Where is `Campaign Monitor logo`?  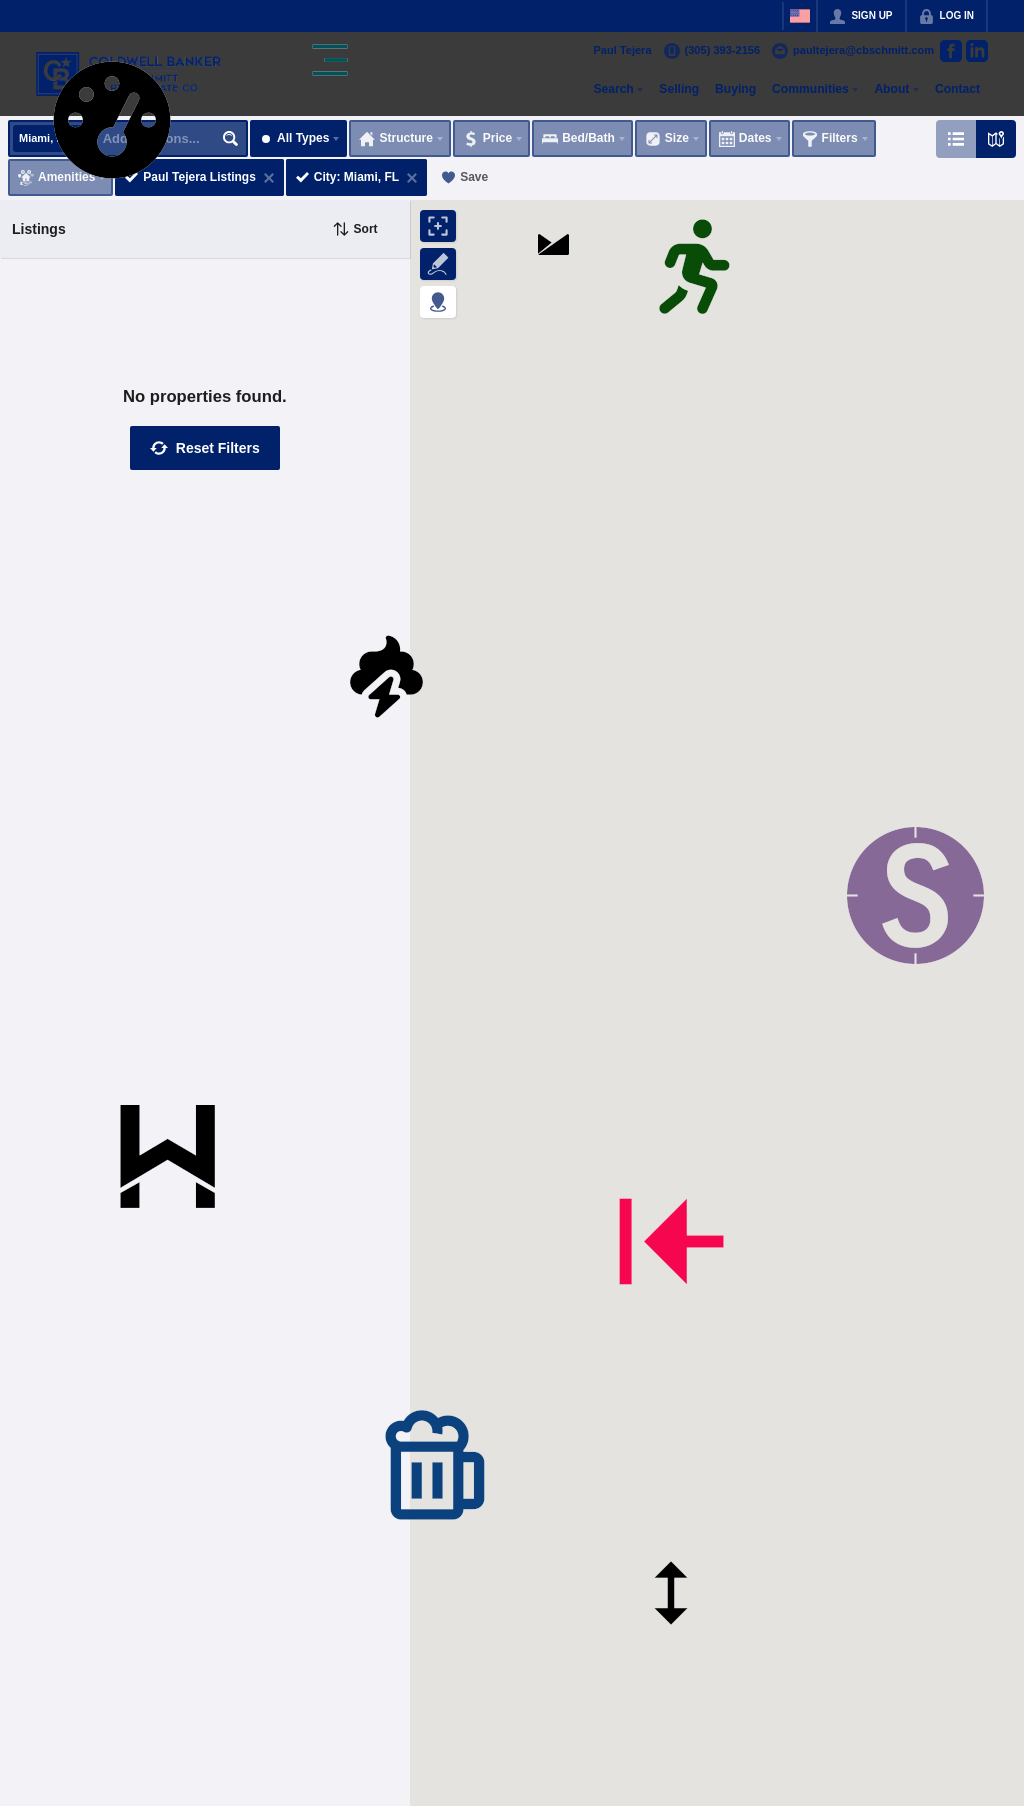 Campaign Monitor logo is located at coordinates (553, 244).